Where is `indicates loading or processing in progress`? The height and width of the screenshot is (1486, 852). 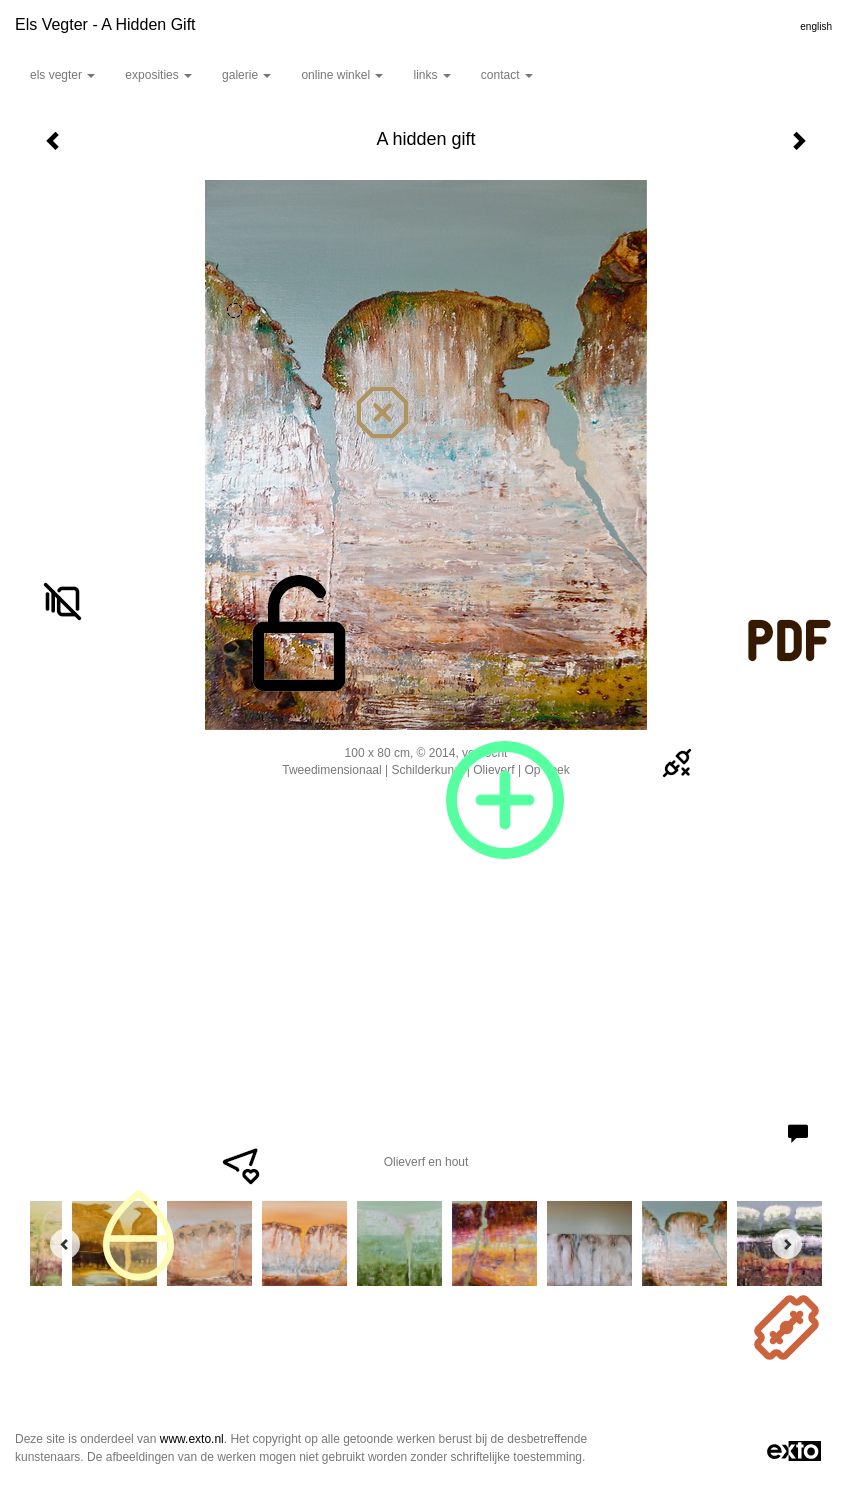
indicates loading or processing in progress is located at coordinates (234, 310).